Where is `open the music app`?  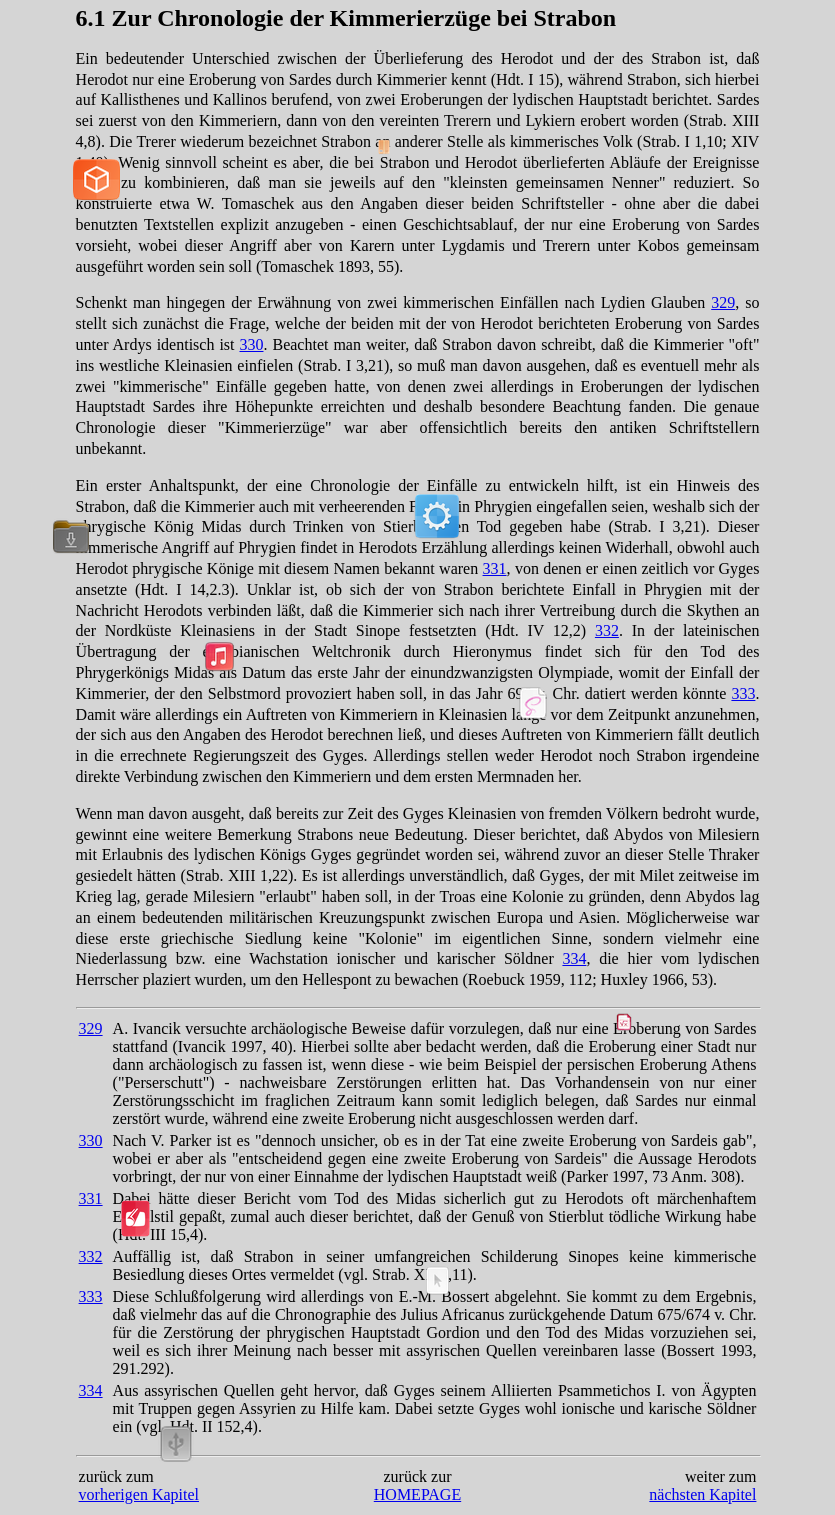
open the music app is located at coordinates (219, 656).